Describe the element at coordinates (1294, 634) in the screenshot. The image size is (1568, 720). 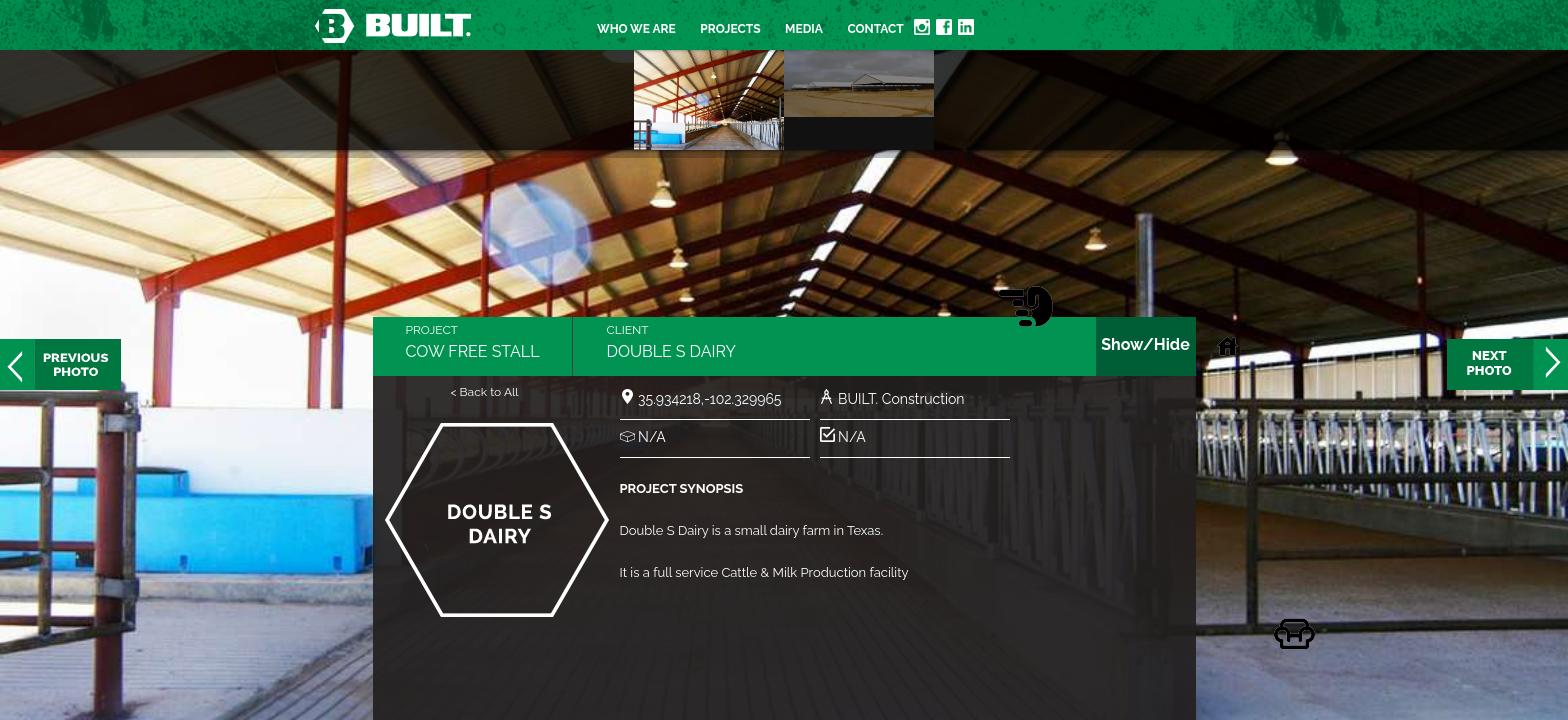
I see `browse furniture or home decor items` at that location.